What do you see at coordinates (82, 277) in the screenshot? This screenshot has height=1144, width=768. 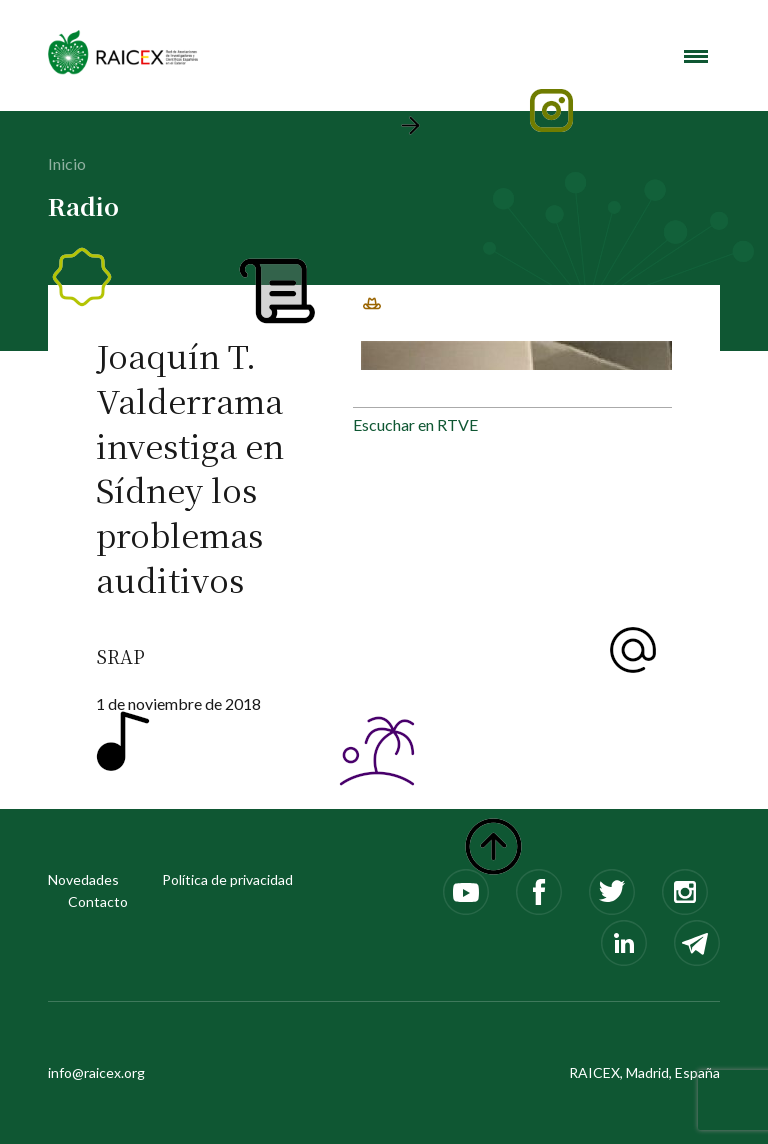 I see `indicates a verified or certified status` at bounding box center [82, 277].